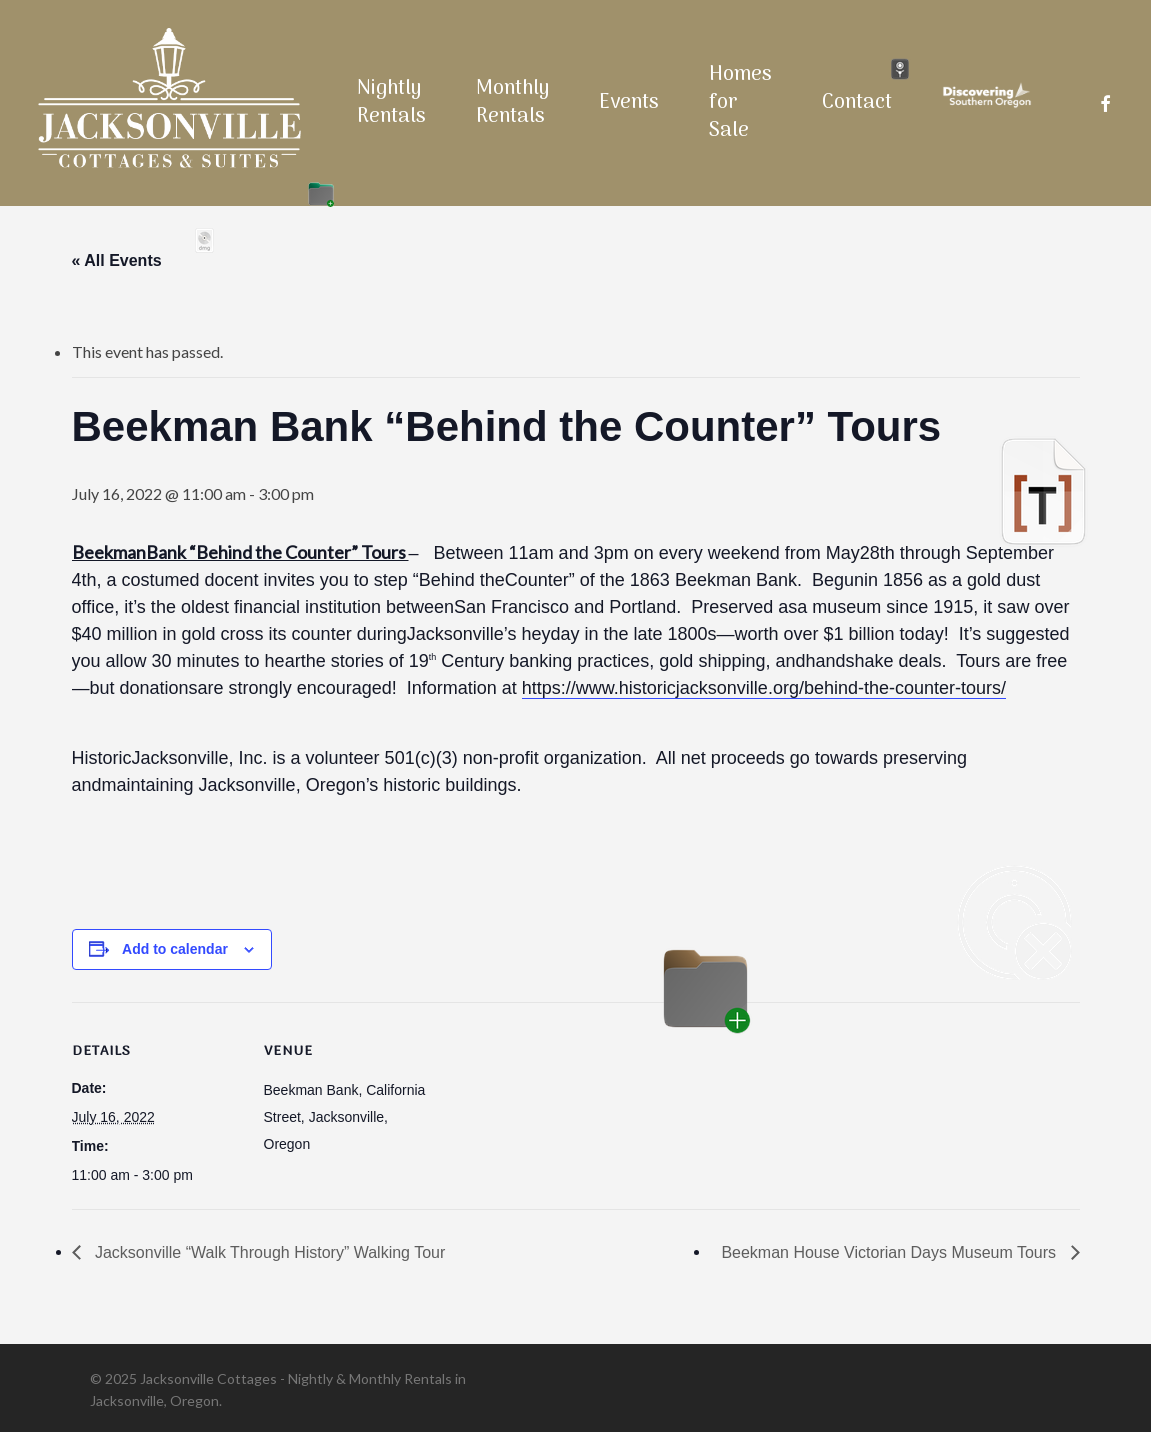 The image size is (1151, 1432). Describe the element at coordinates (1014, 922) in the screenshot. I see `camera is currently disabled or blocked` at that location.